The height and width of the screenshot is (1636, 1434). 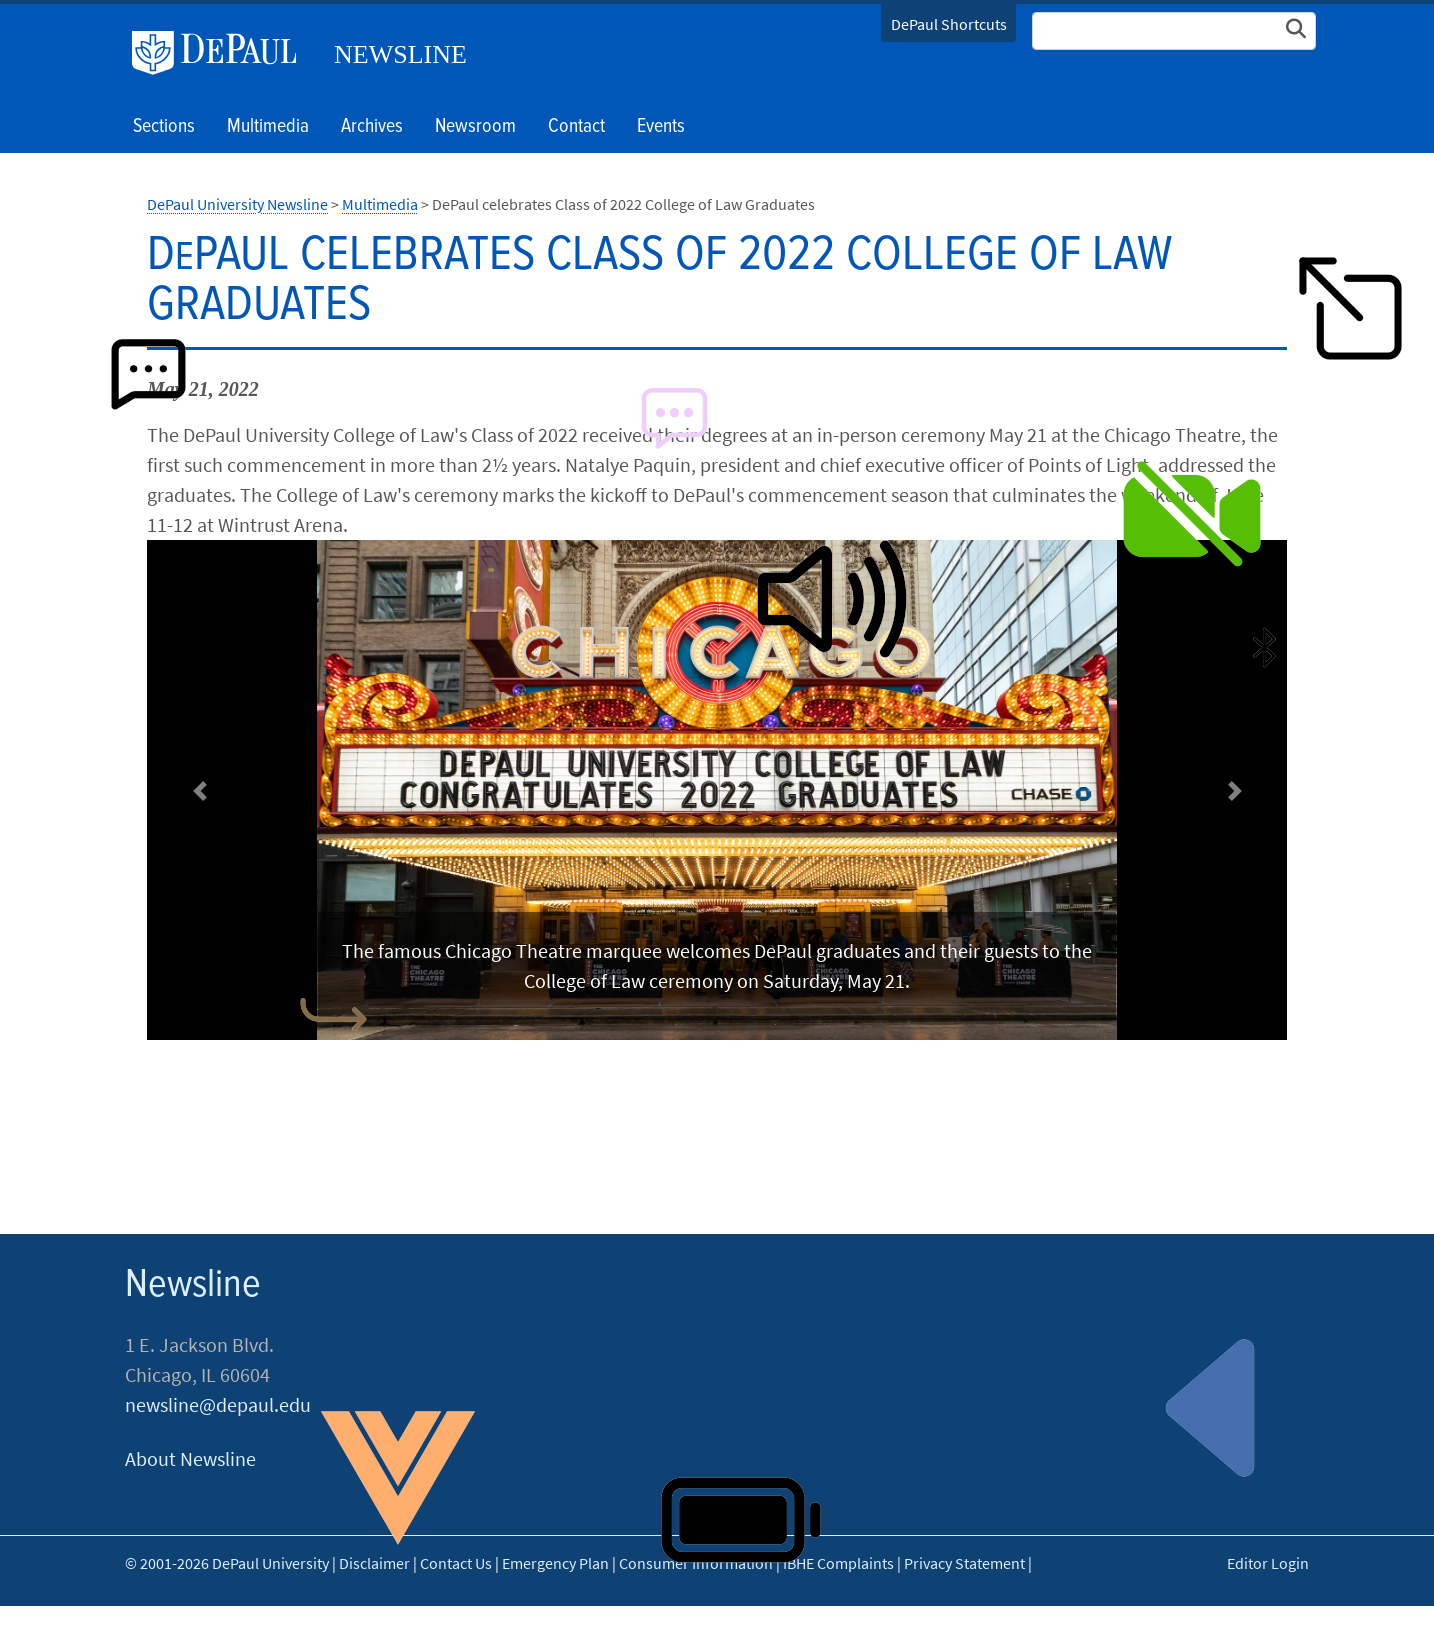 What do you see at coordinates (1192, 516) in the screenshot?
I see `turn off camera or disable video` at bounding box center [1192, 516].